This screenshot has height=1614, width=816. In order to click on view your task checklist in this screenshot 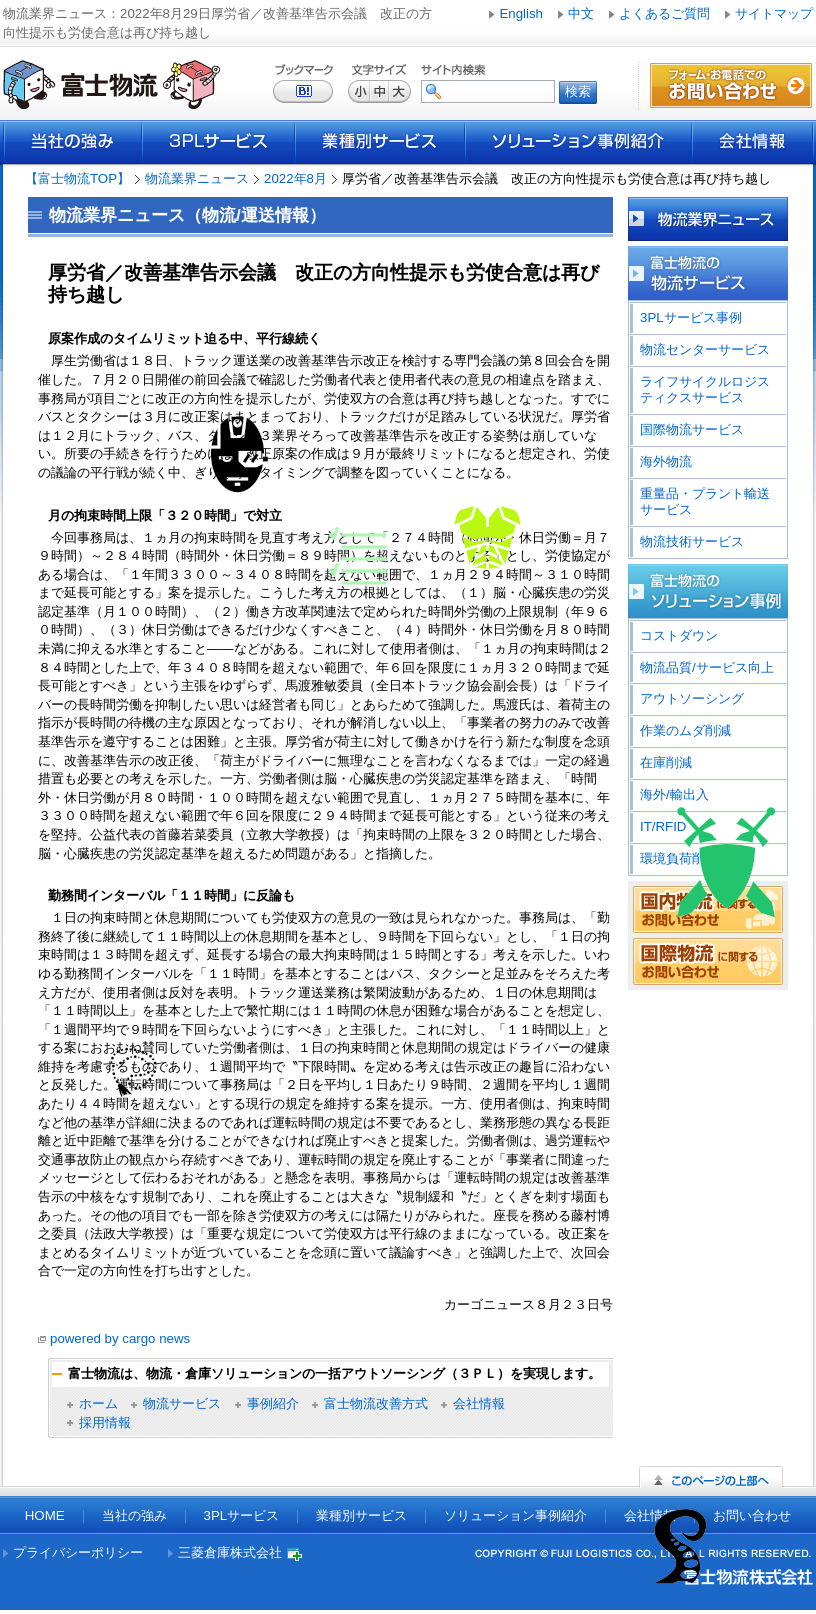, I will do `click(361, 559)`.